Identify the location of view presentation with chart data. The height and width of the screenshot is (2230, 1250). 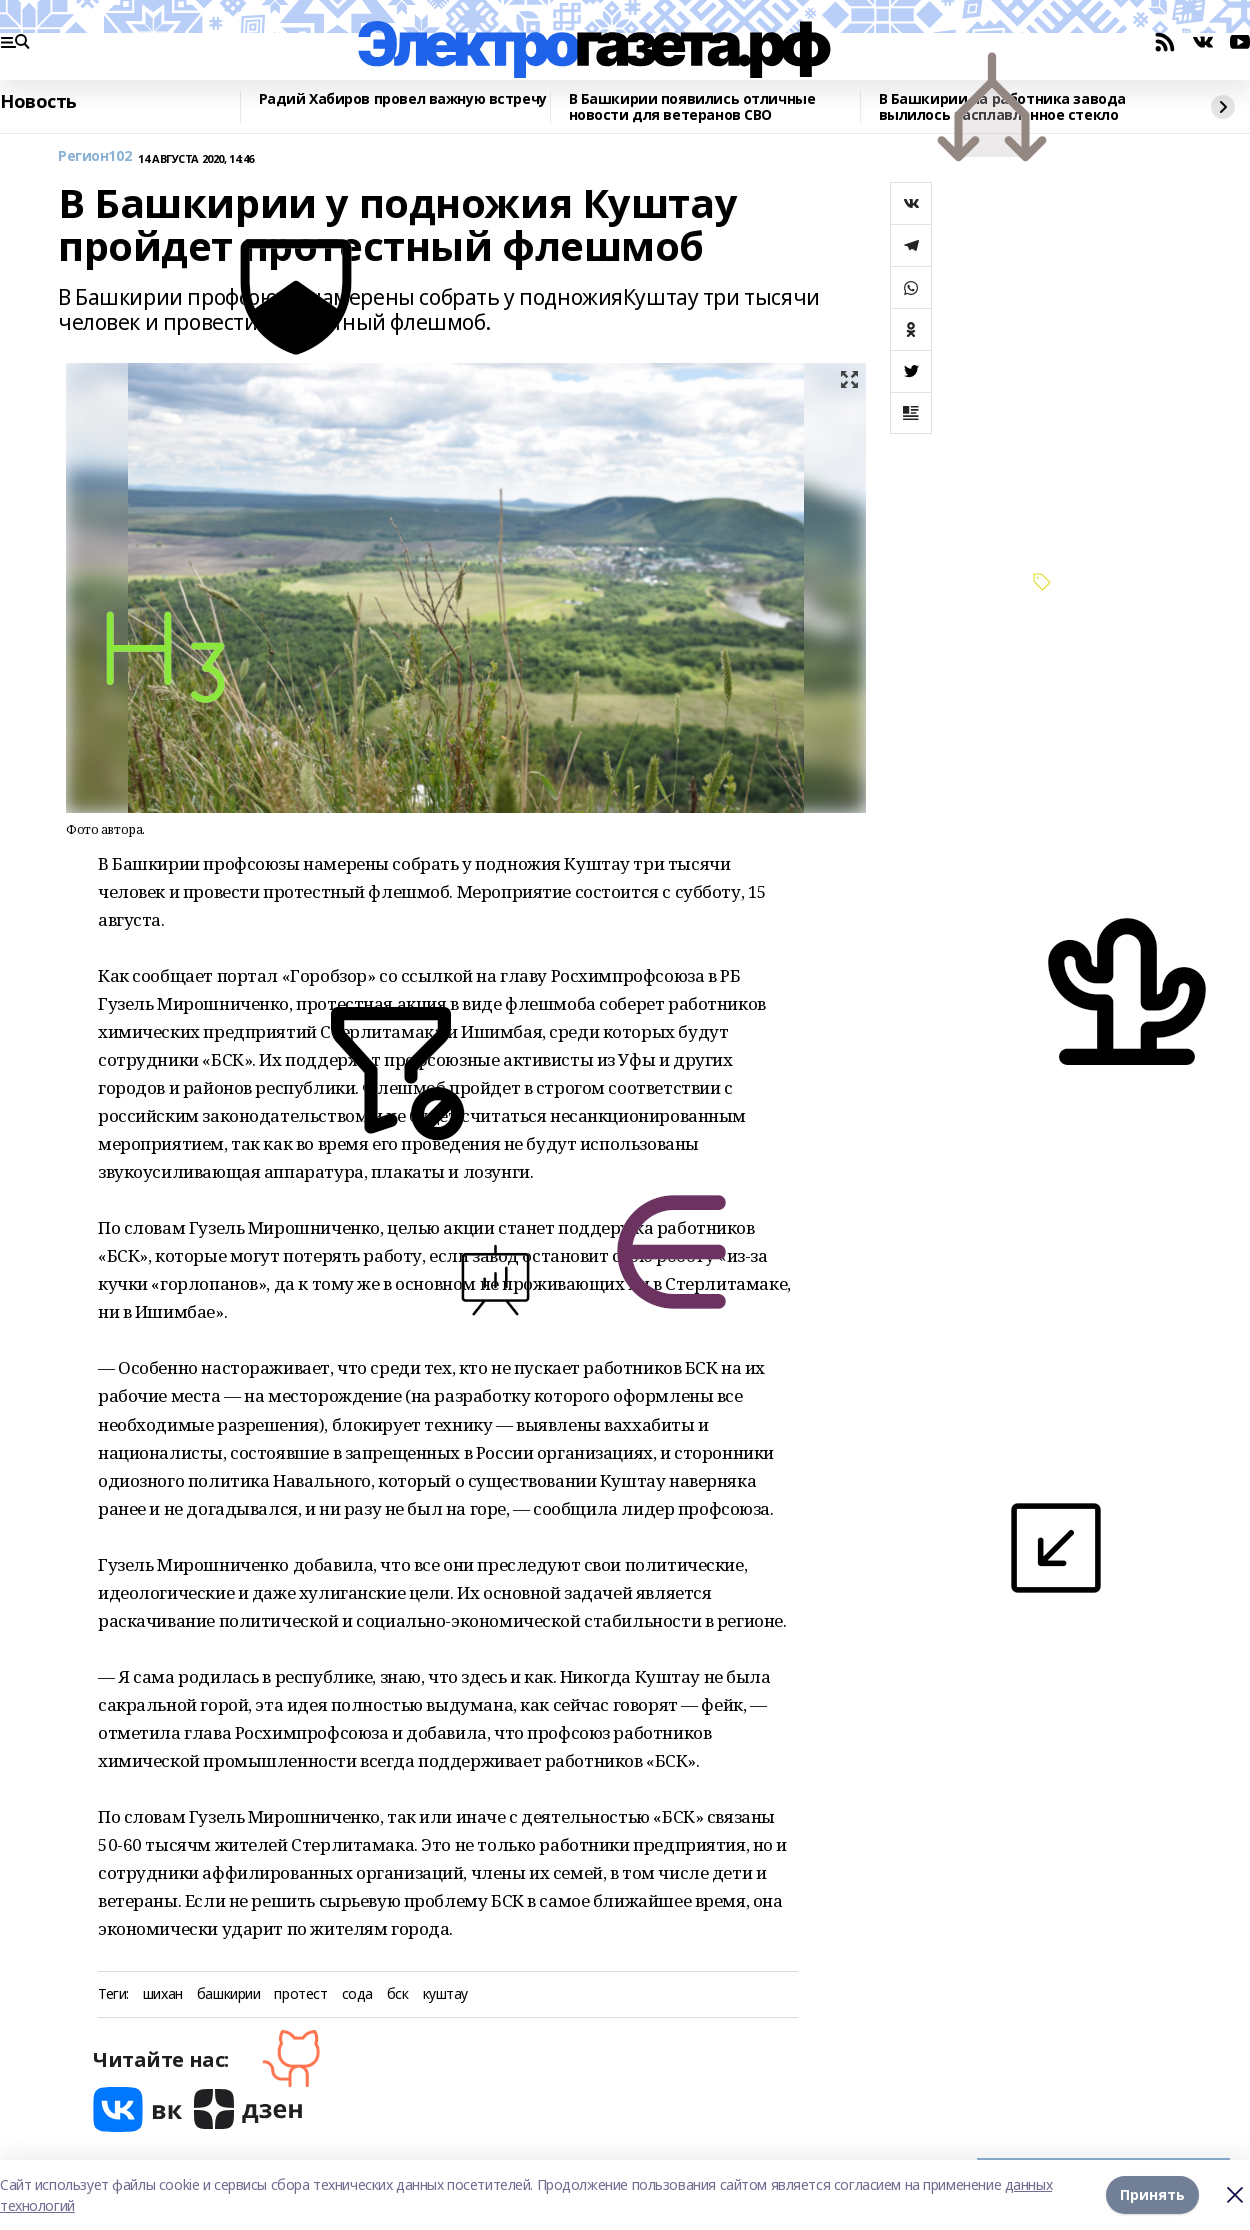
(495, 1281).